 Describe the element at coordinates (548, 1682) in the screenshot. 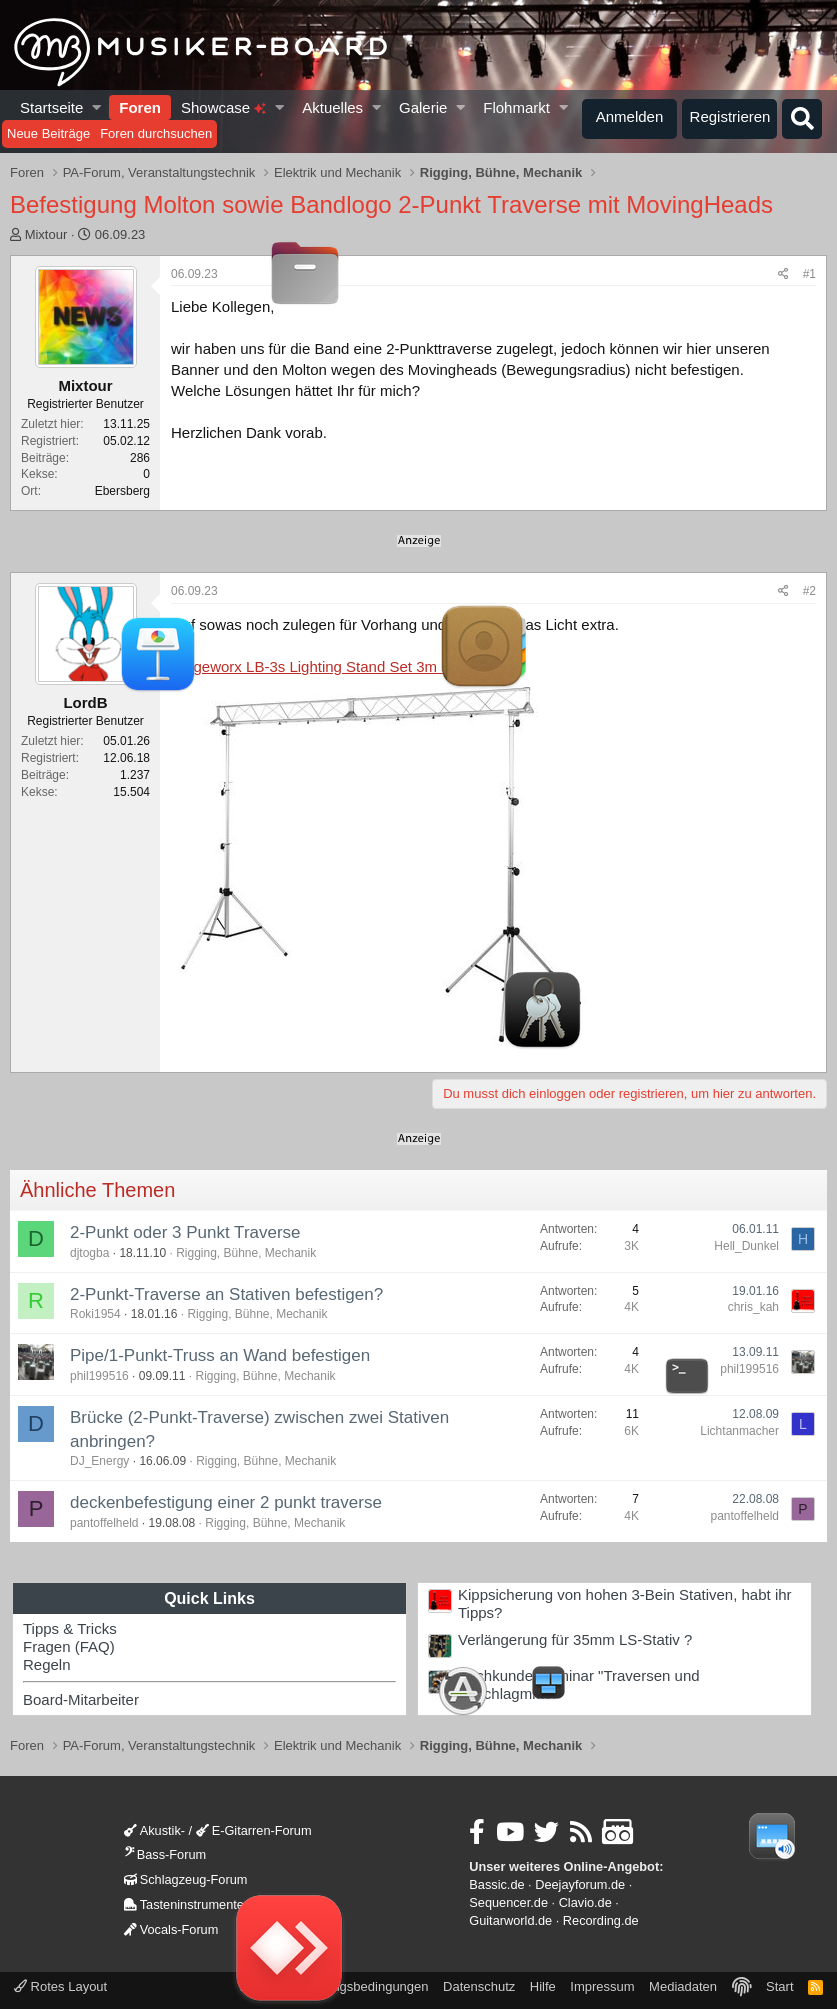

I see `open multitasking view` at that location.